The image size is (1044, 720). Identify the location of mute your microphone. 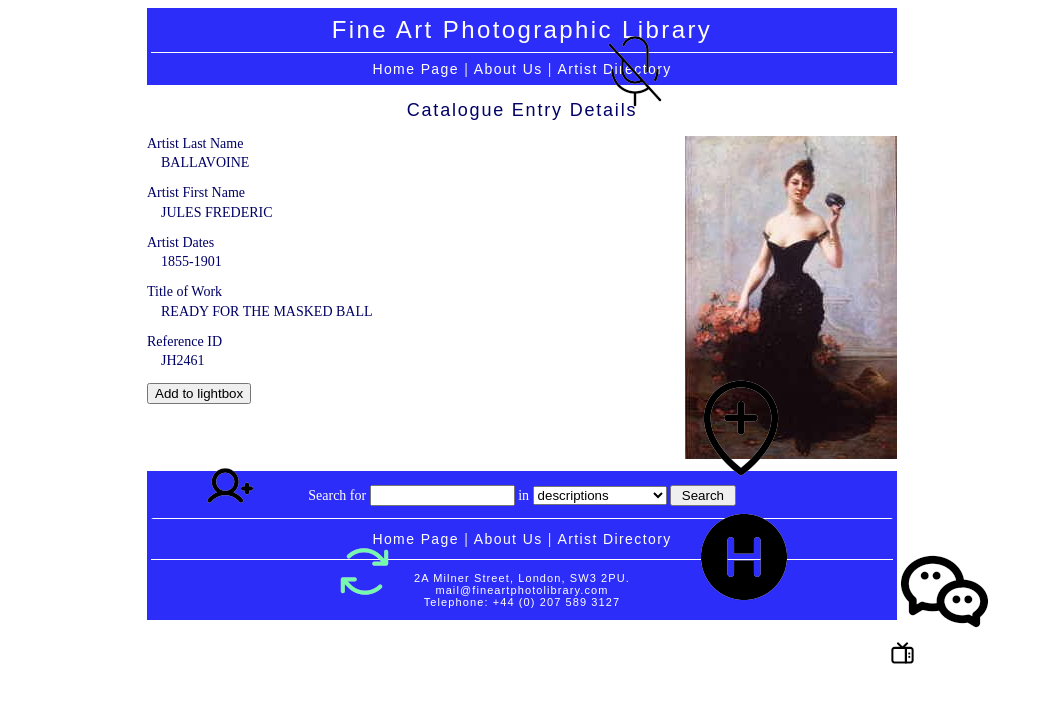
(635, 70).